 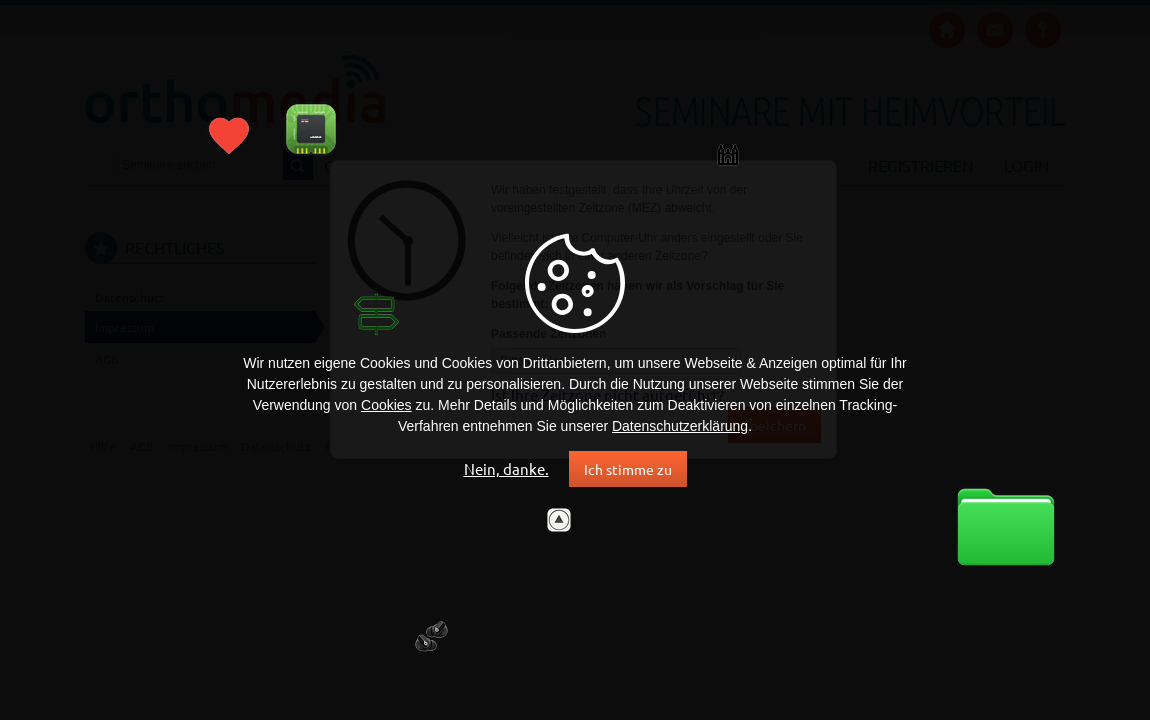 What do you see at coordinates (376, 314) in the screenshot?
I see `navigate to directions or wayfinding options` at bounding box center [376, 314].